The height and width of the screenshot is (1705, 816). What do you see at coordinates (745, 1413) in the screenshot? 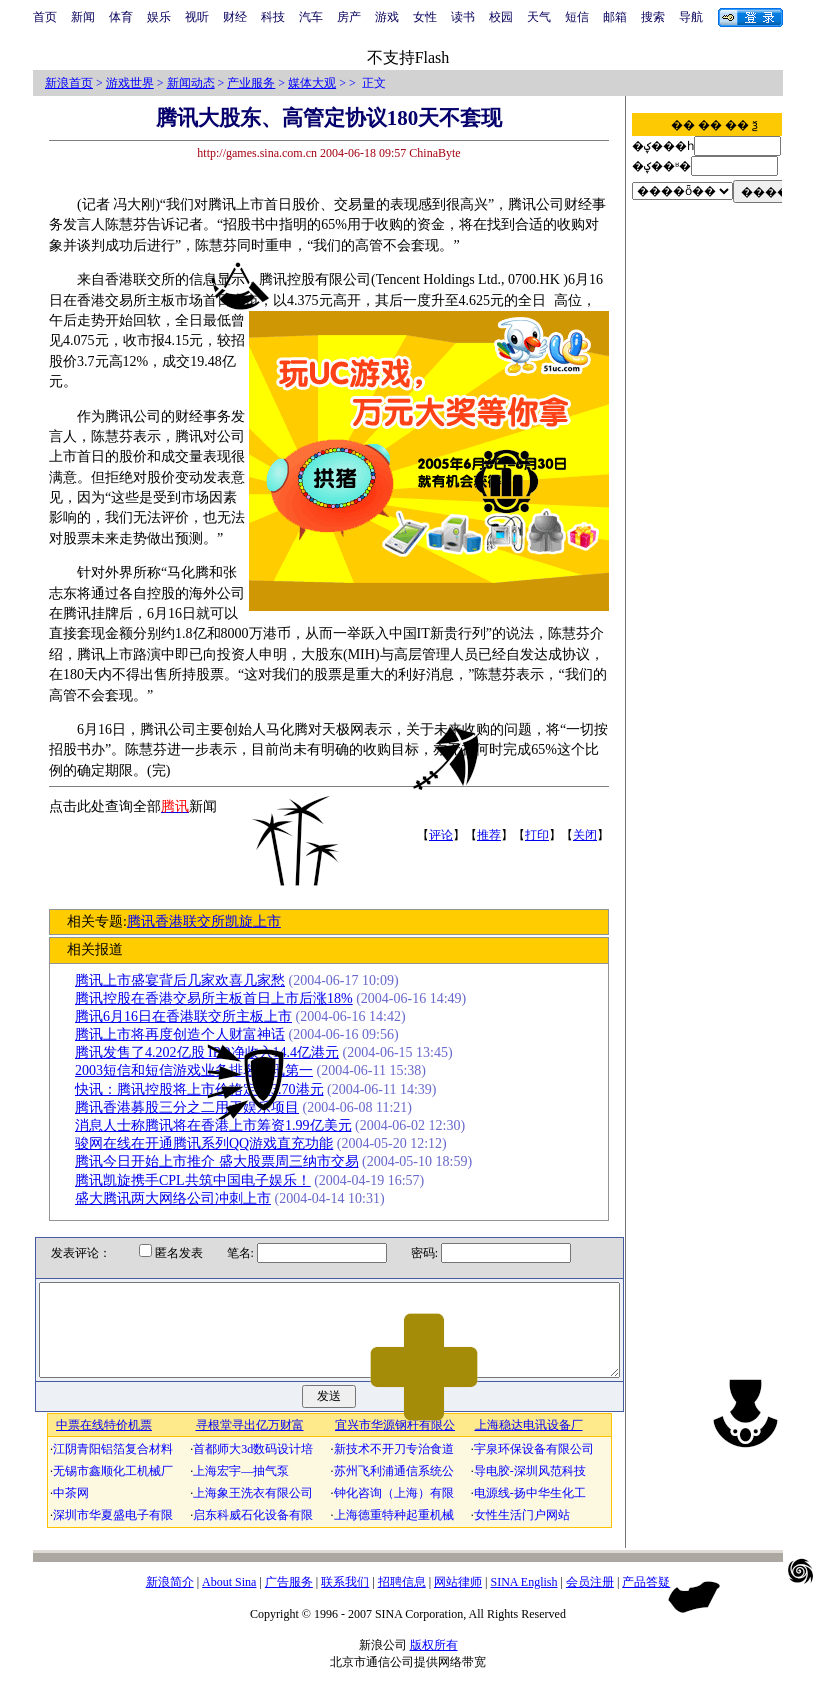
I see `view jewelry or accessories collection` at bounding box center [745, 1413].